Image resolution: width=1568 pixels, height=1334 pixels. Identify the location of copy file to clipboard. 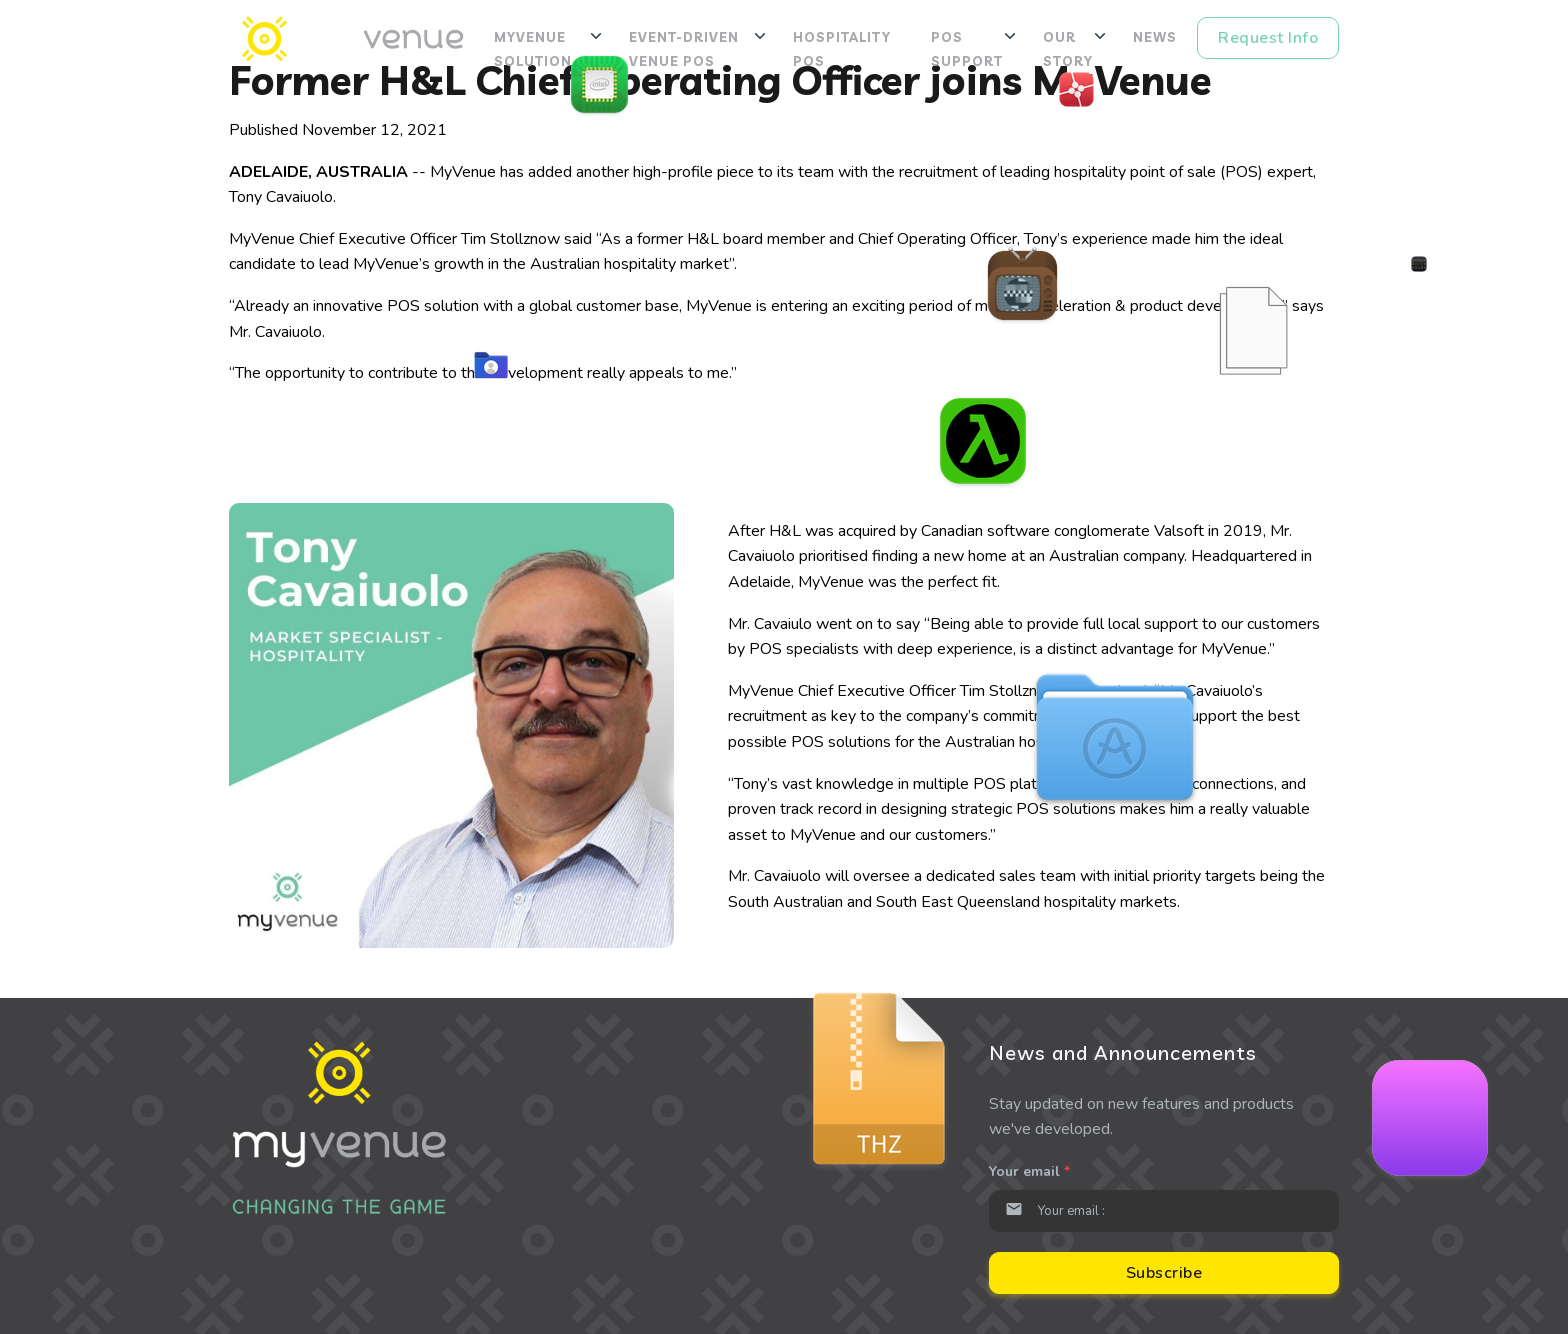
(1254, 331).